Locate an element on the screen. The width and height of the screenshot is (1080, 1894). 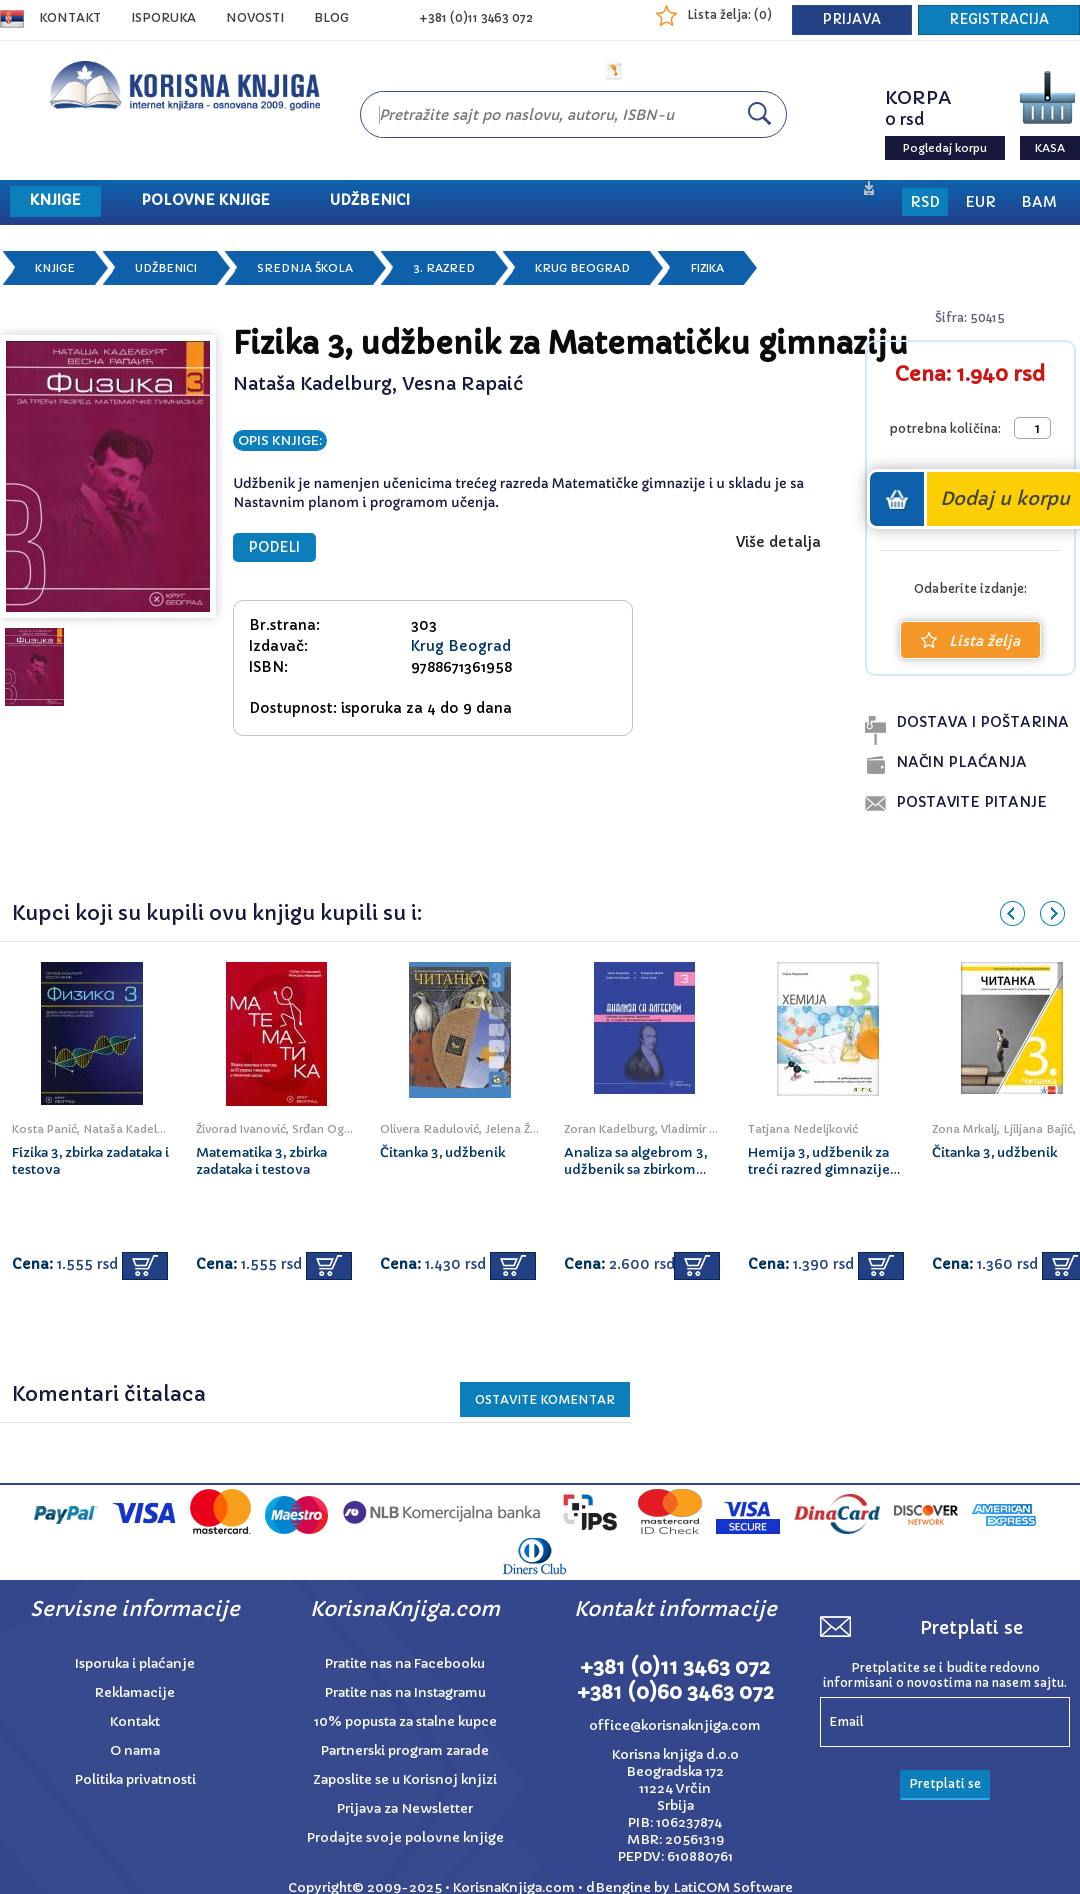
open a vector drawing or illustration file is located at coordinates (614, 70).